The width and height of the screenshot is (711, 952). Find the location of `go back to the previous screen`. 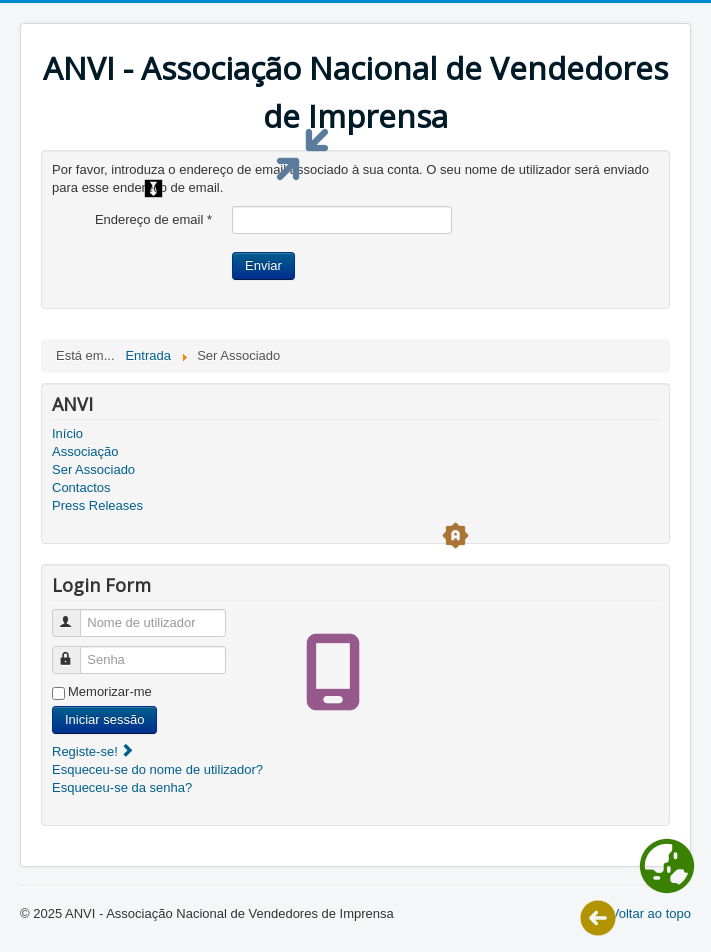

go back to the previous screen is located at coordinates (598, 918).